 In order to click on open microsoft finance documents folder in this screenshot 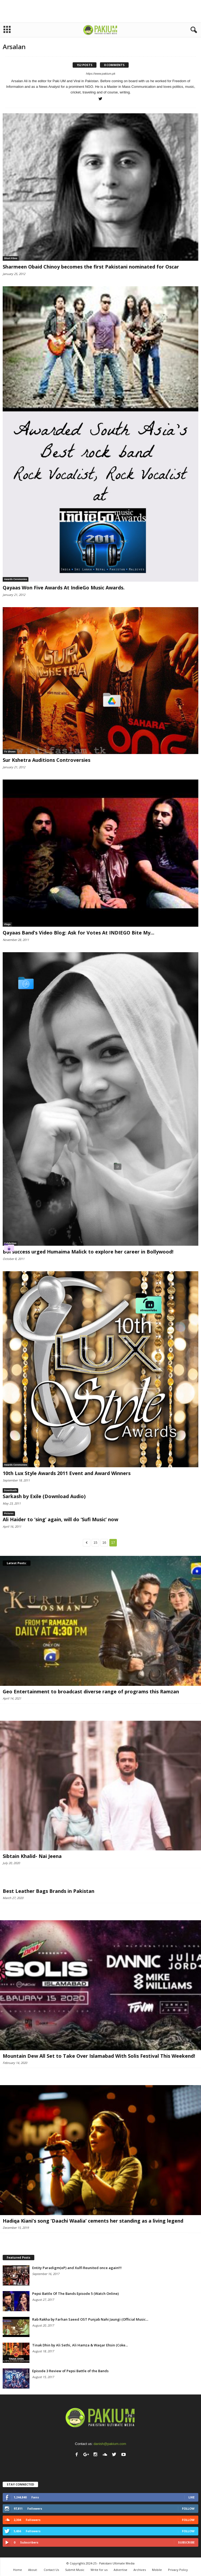, I will do `click(9, 1248)`.